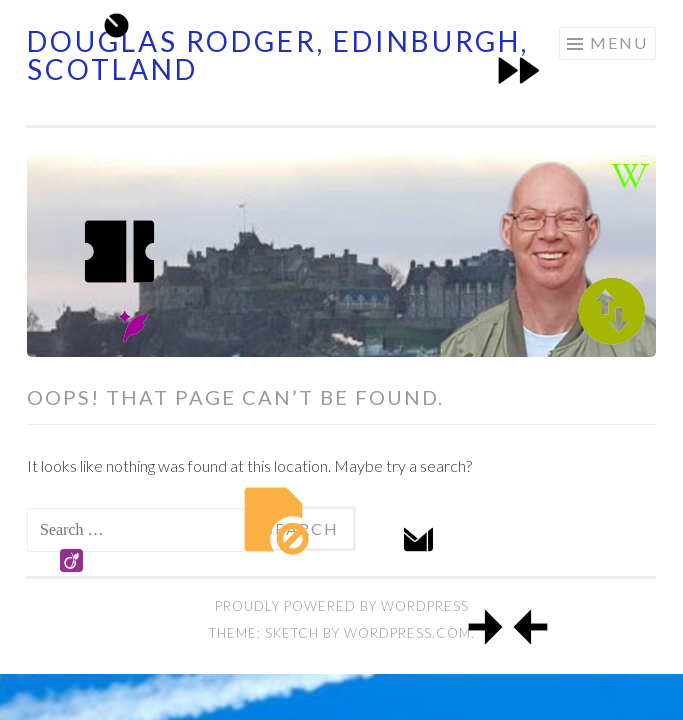  What do you see at coordinates (136, 328) in the screenshot?
I see `compose with AI writing assistance` at bounding box center [136, 328].